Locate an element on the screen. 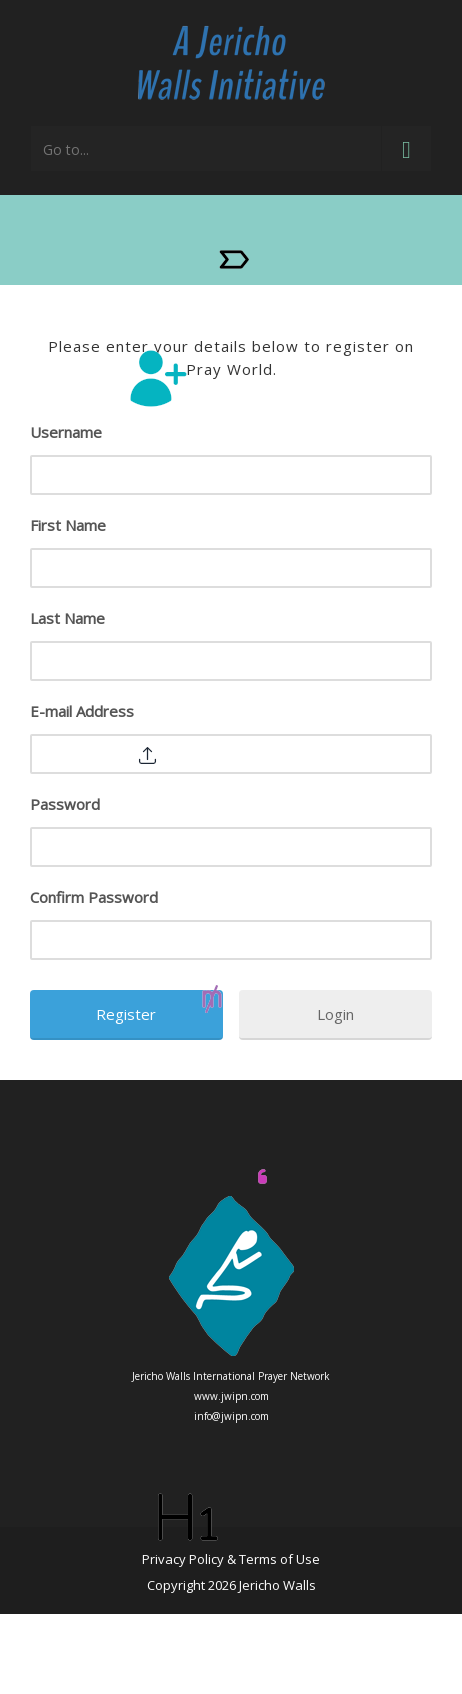  mark item as important is located at coordinates (233, 259).